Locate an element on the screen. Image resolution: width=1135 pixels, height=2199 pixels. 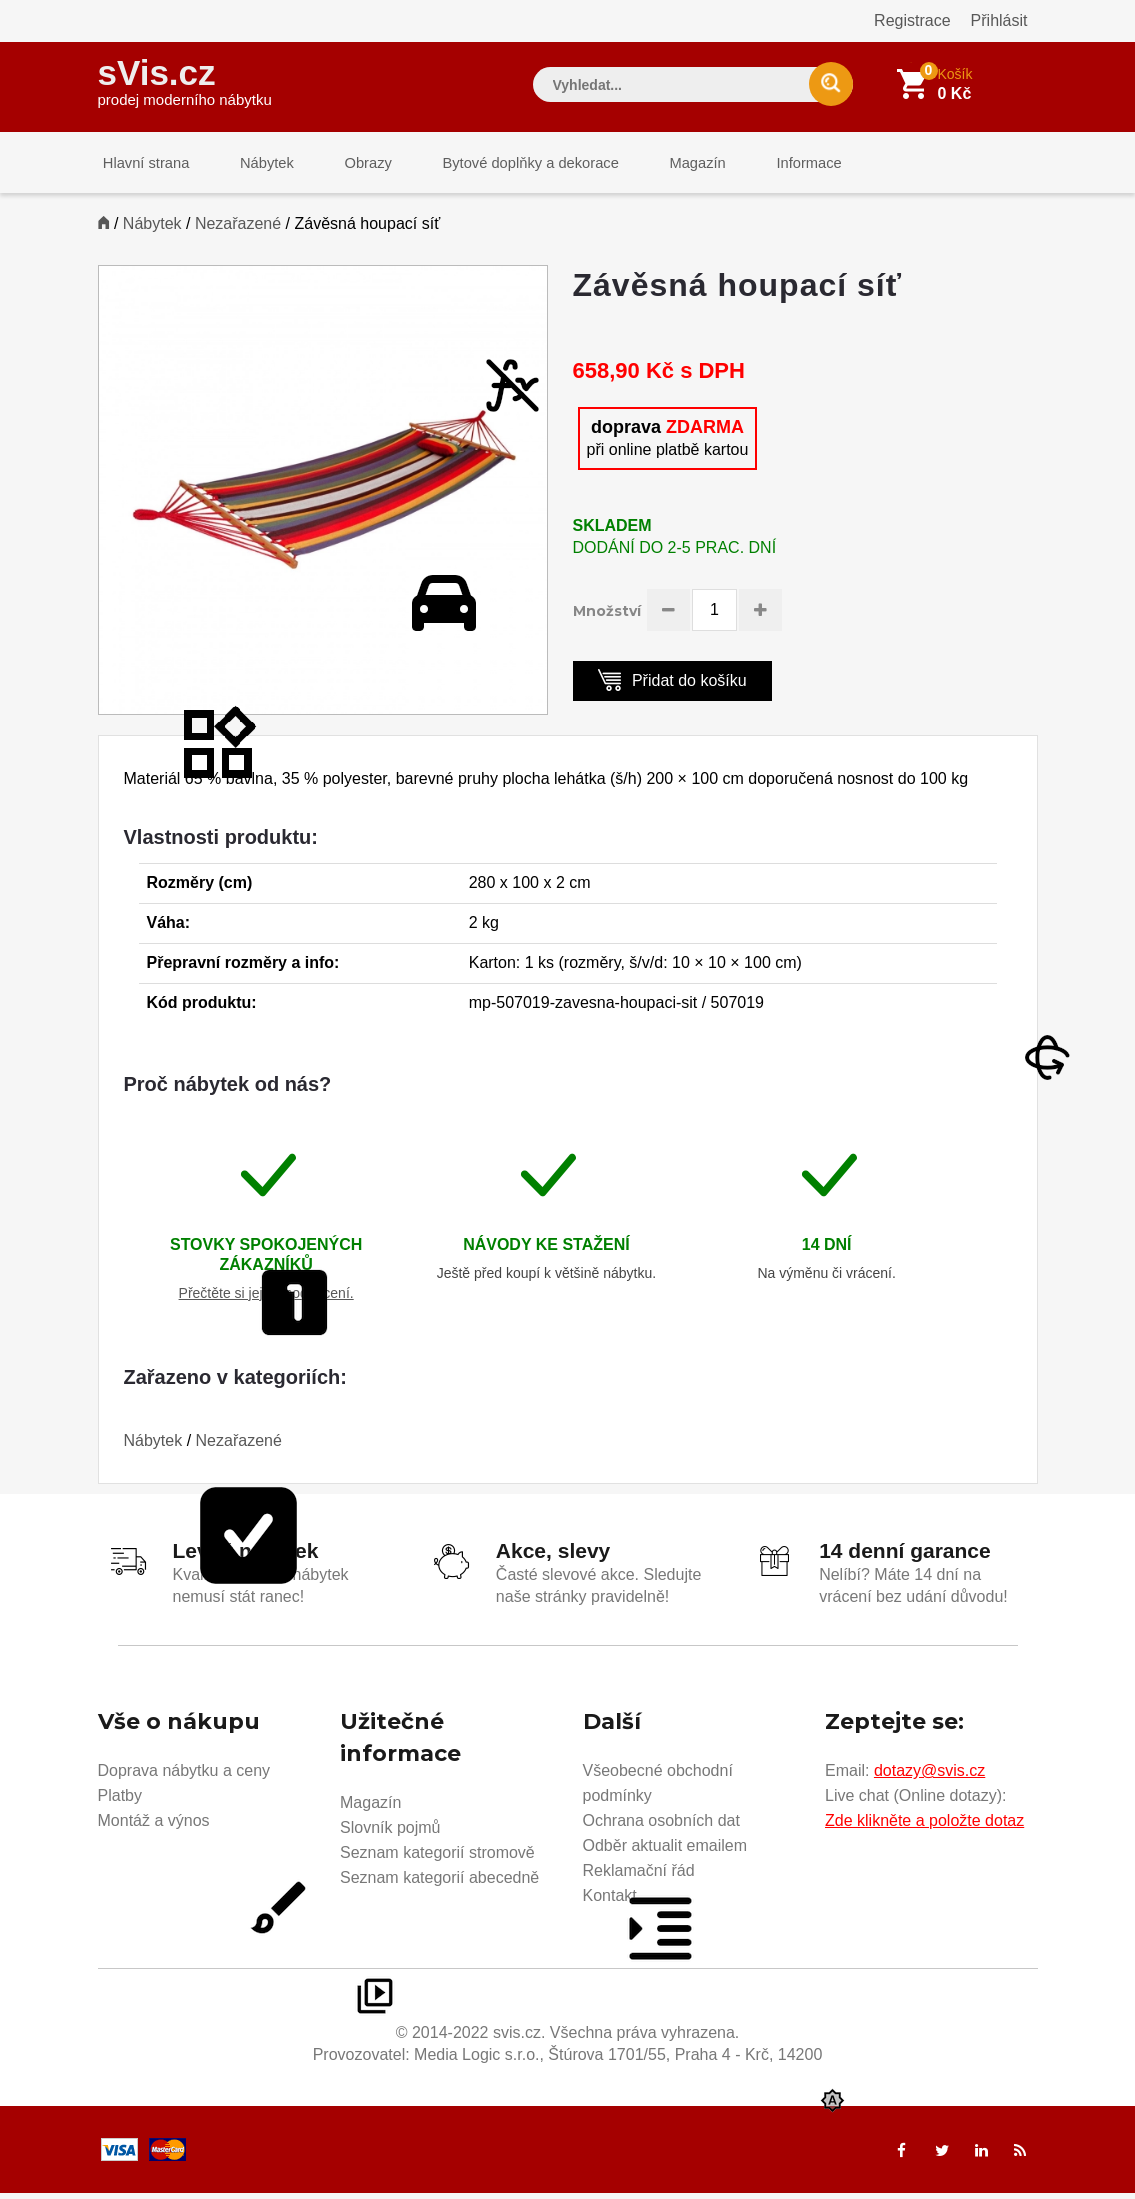
rotate object in 3D space is located at coordinates (1047, 1057).